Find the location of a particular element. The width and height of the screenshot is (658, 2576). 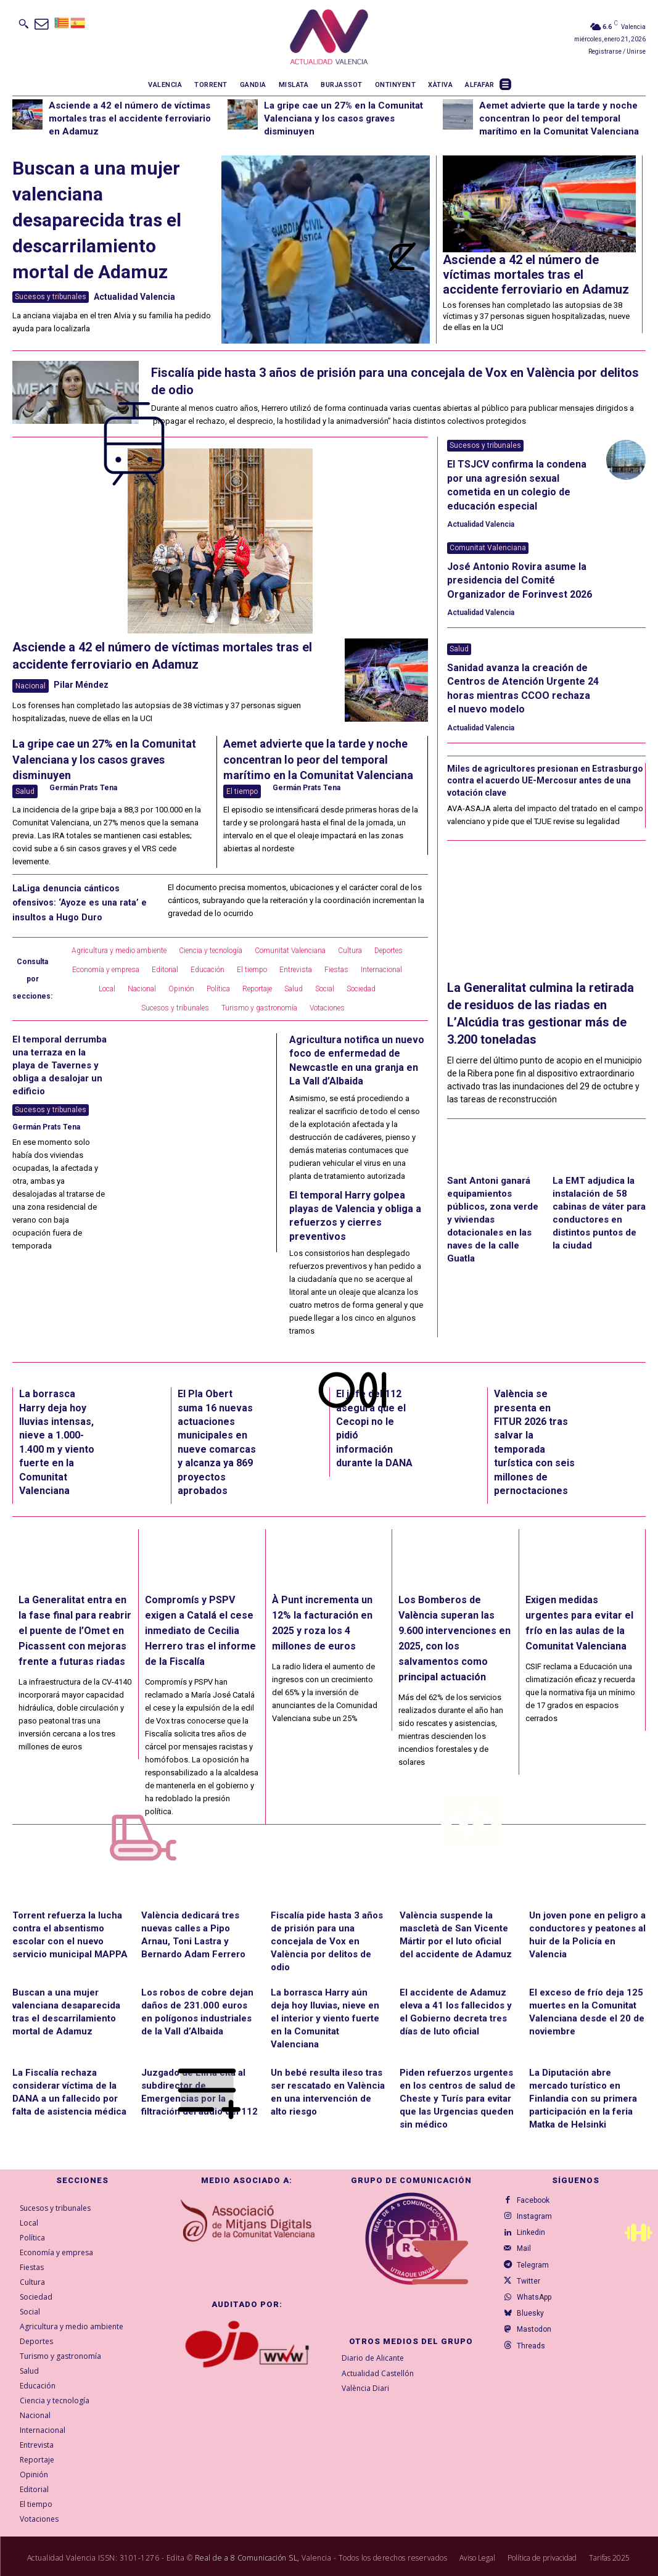

indicates a set is not a subset of another in mathematical notation is located at coordinates (402, 257).